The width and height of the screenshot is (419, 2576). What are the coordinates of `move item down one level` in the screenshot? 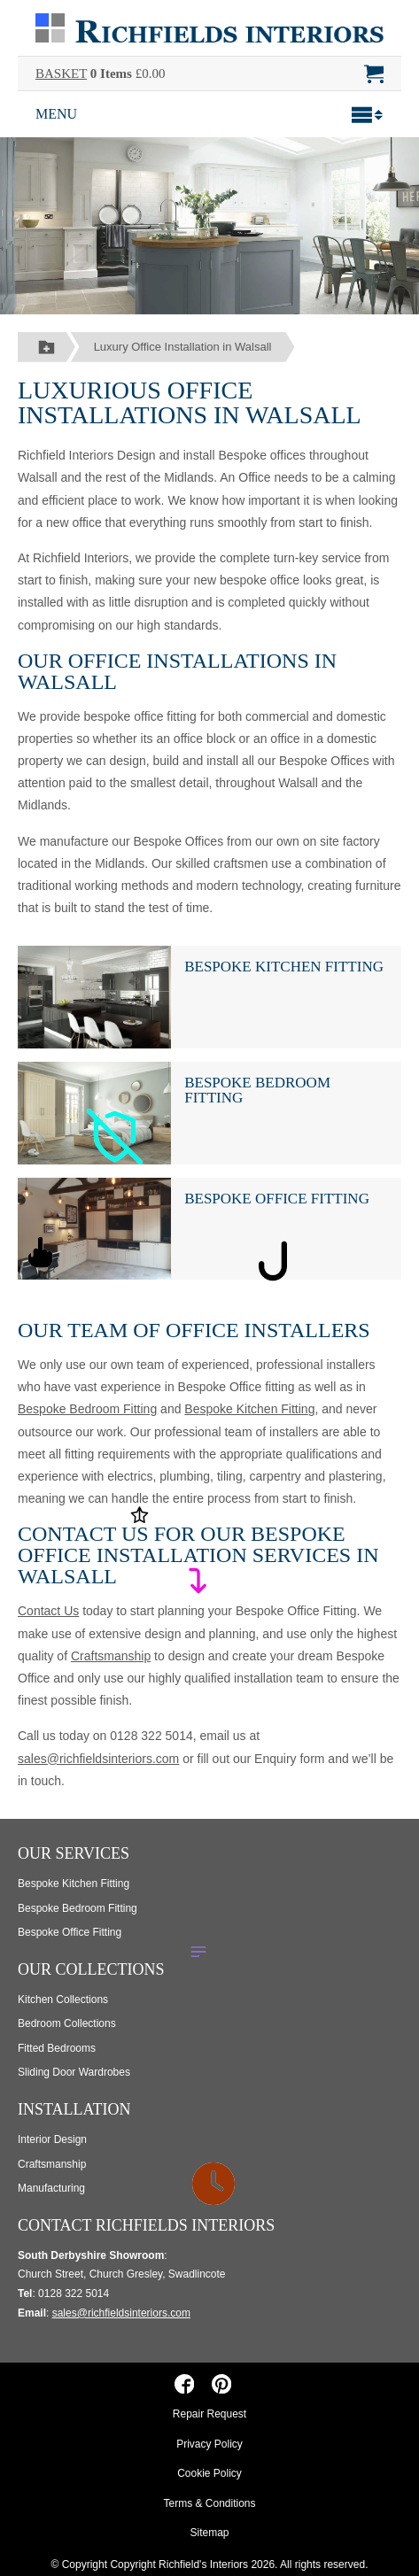 It's located at (198, 1581).